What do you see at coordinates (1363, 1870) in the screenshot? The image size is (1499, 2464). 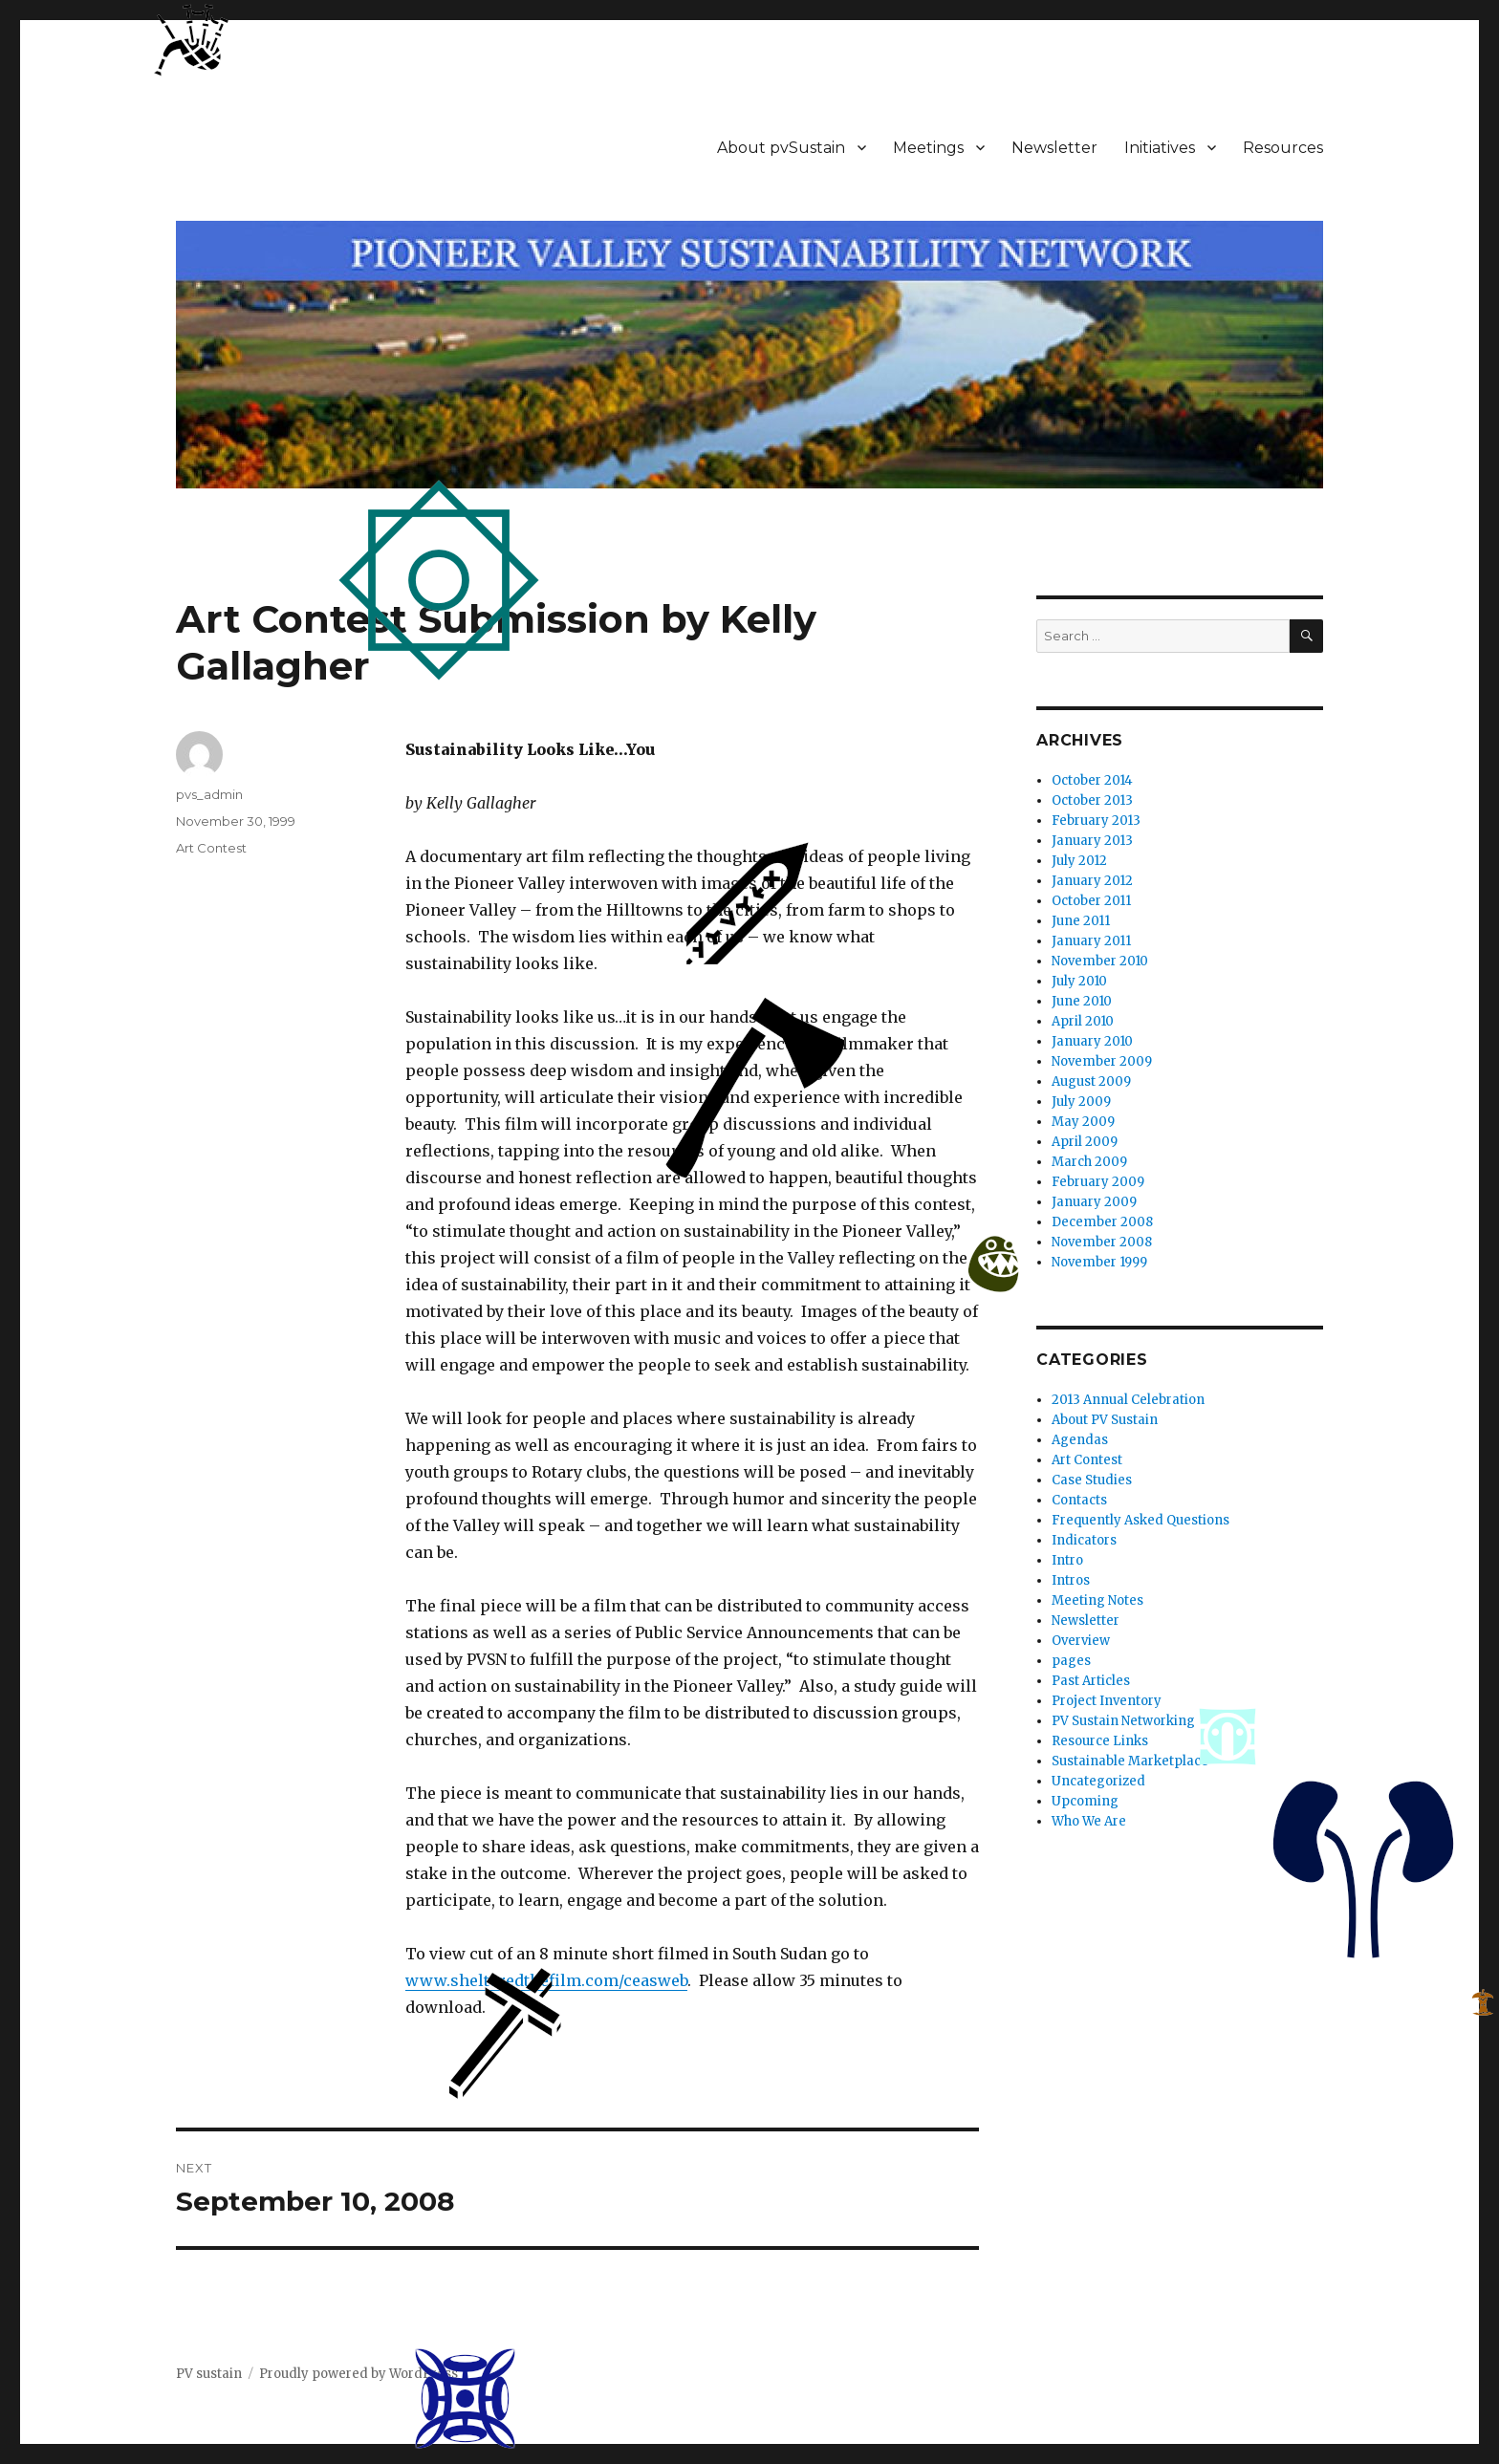 I see `view kidney health information` at bounding box center [1363, 1870].